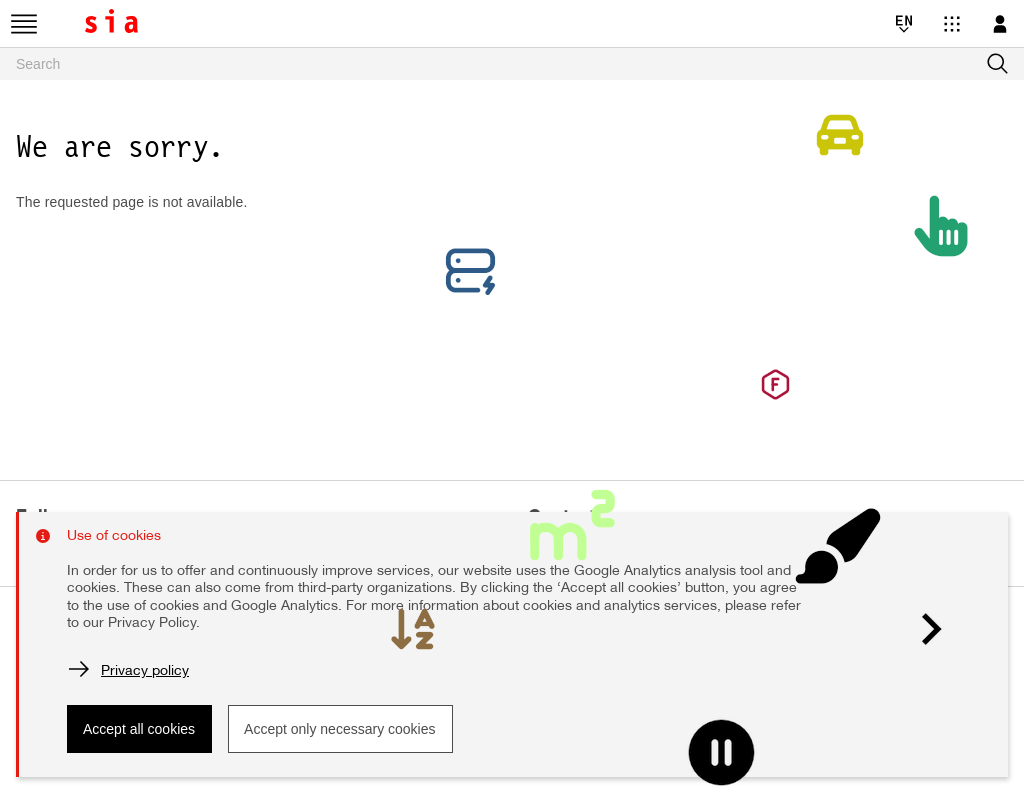  What do you see at coordinates (413, 629) in the screenshot?
I see `sort list alphabetically A to Z` at bounding box center [413, 629].